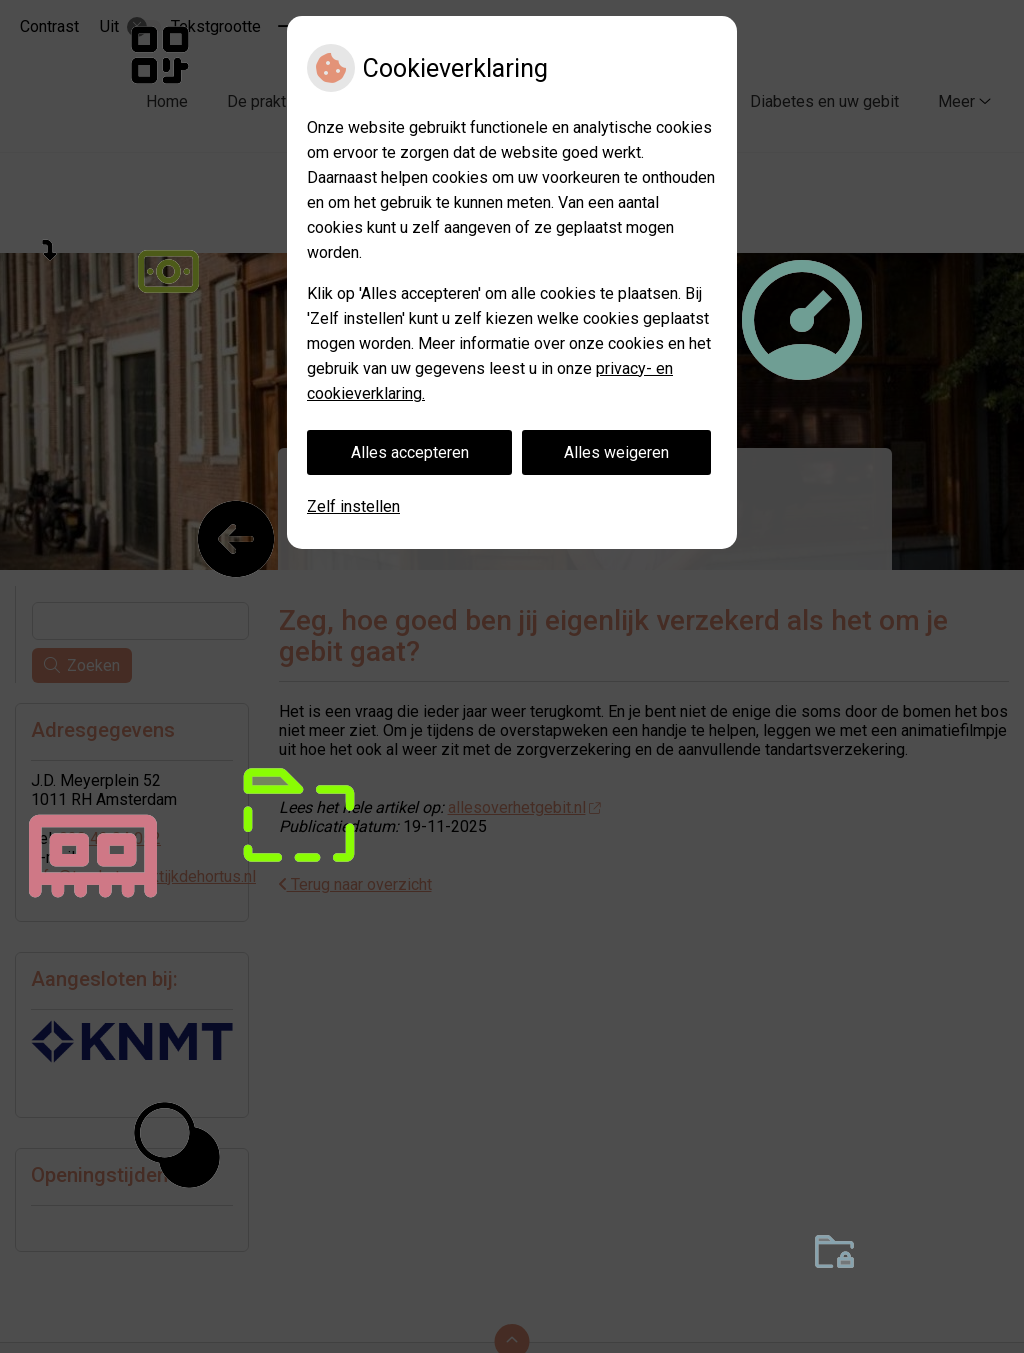 Image resolution: width=1024 pixels, height=1353 pixels. I want to click on go back to the previous screen, so click(236, 539).